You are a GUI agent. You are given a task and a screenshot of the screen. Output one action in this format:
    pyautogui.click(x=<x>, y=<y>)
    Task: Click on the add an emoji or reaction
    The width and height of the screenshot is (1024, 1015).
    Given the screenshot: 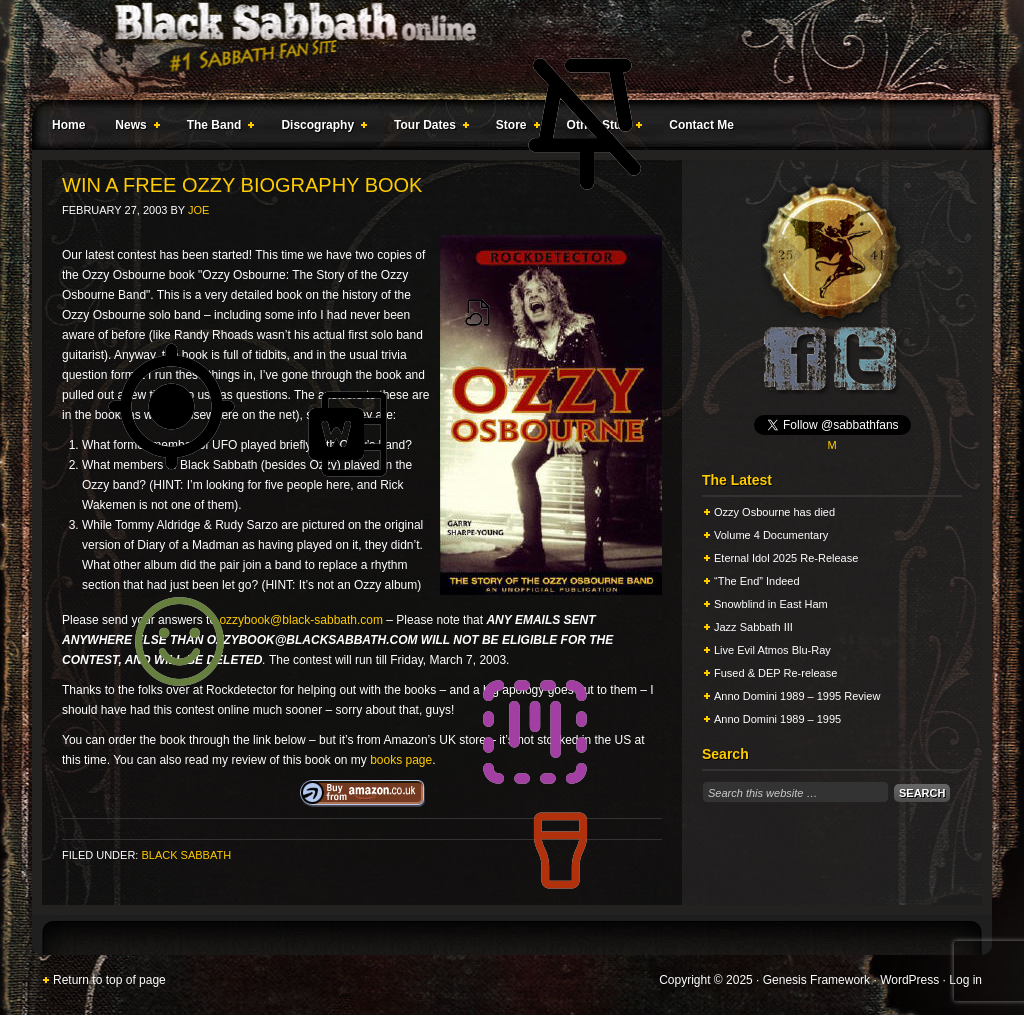 What is the action you would take?
    pyautogui.click(x=179, y=641)
    